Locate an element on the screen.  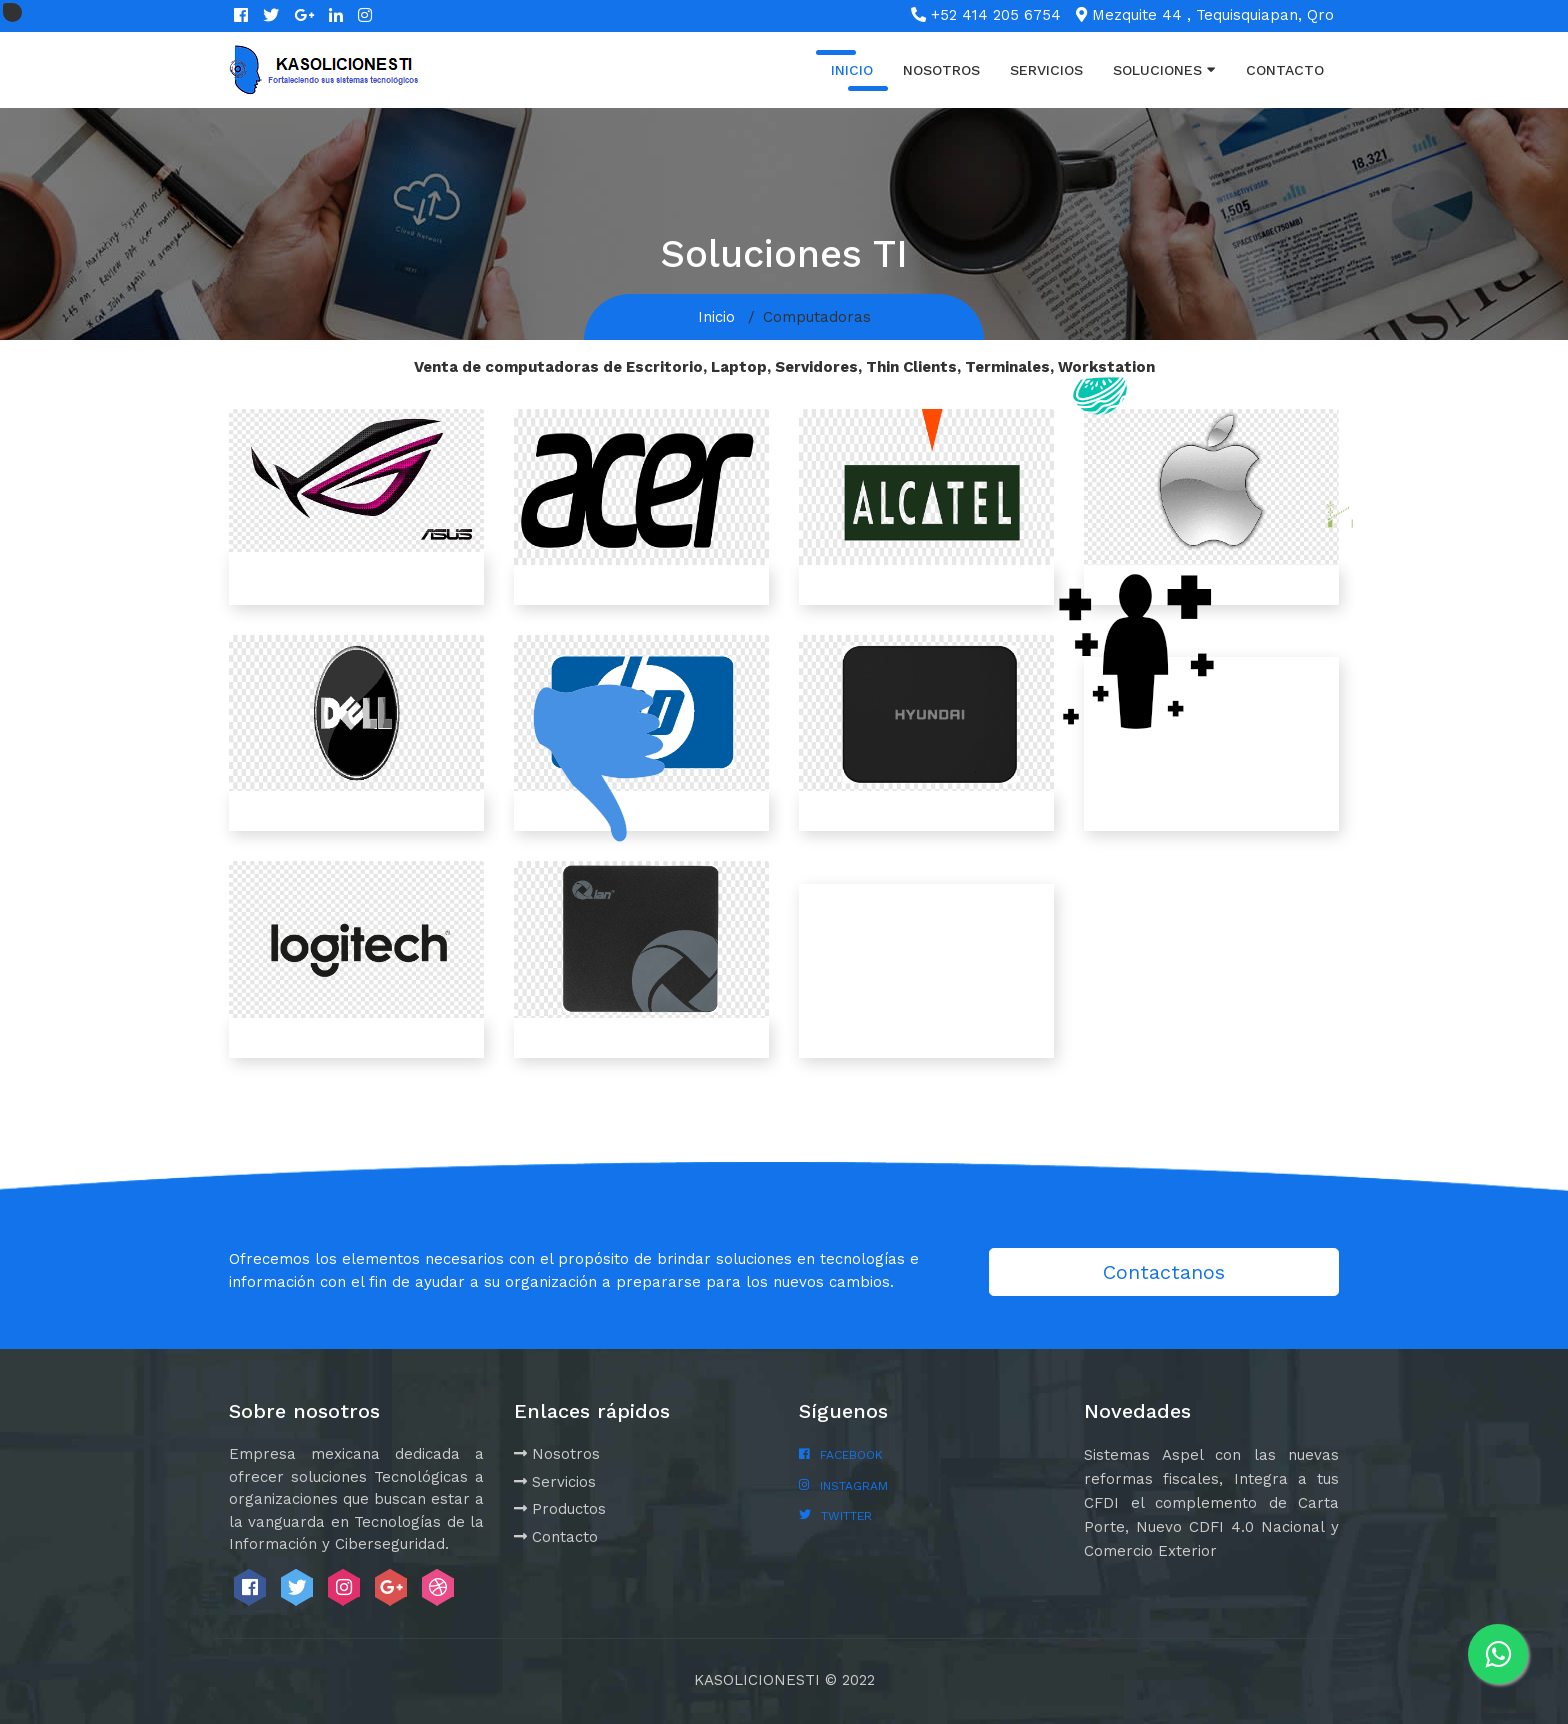
activate healing ability or spell is located at coordinates (1135, 651).